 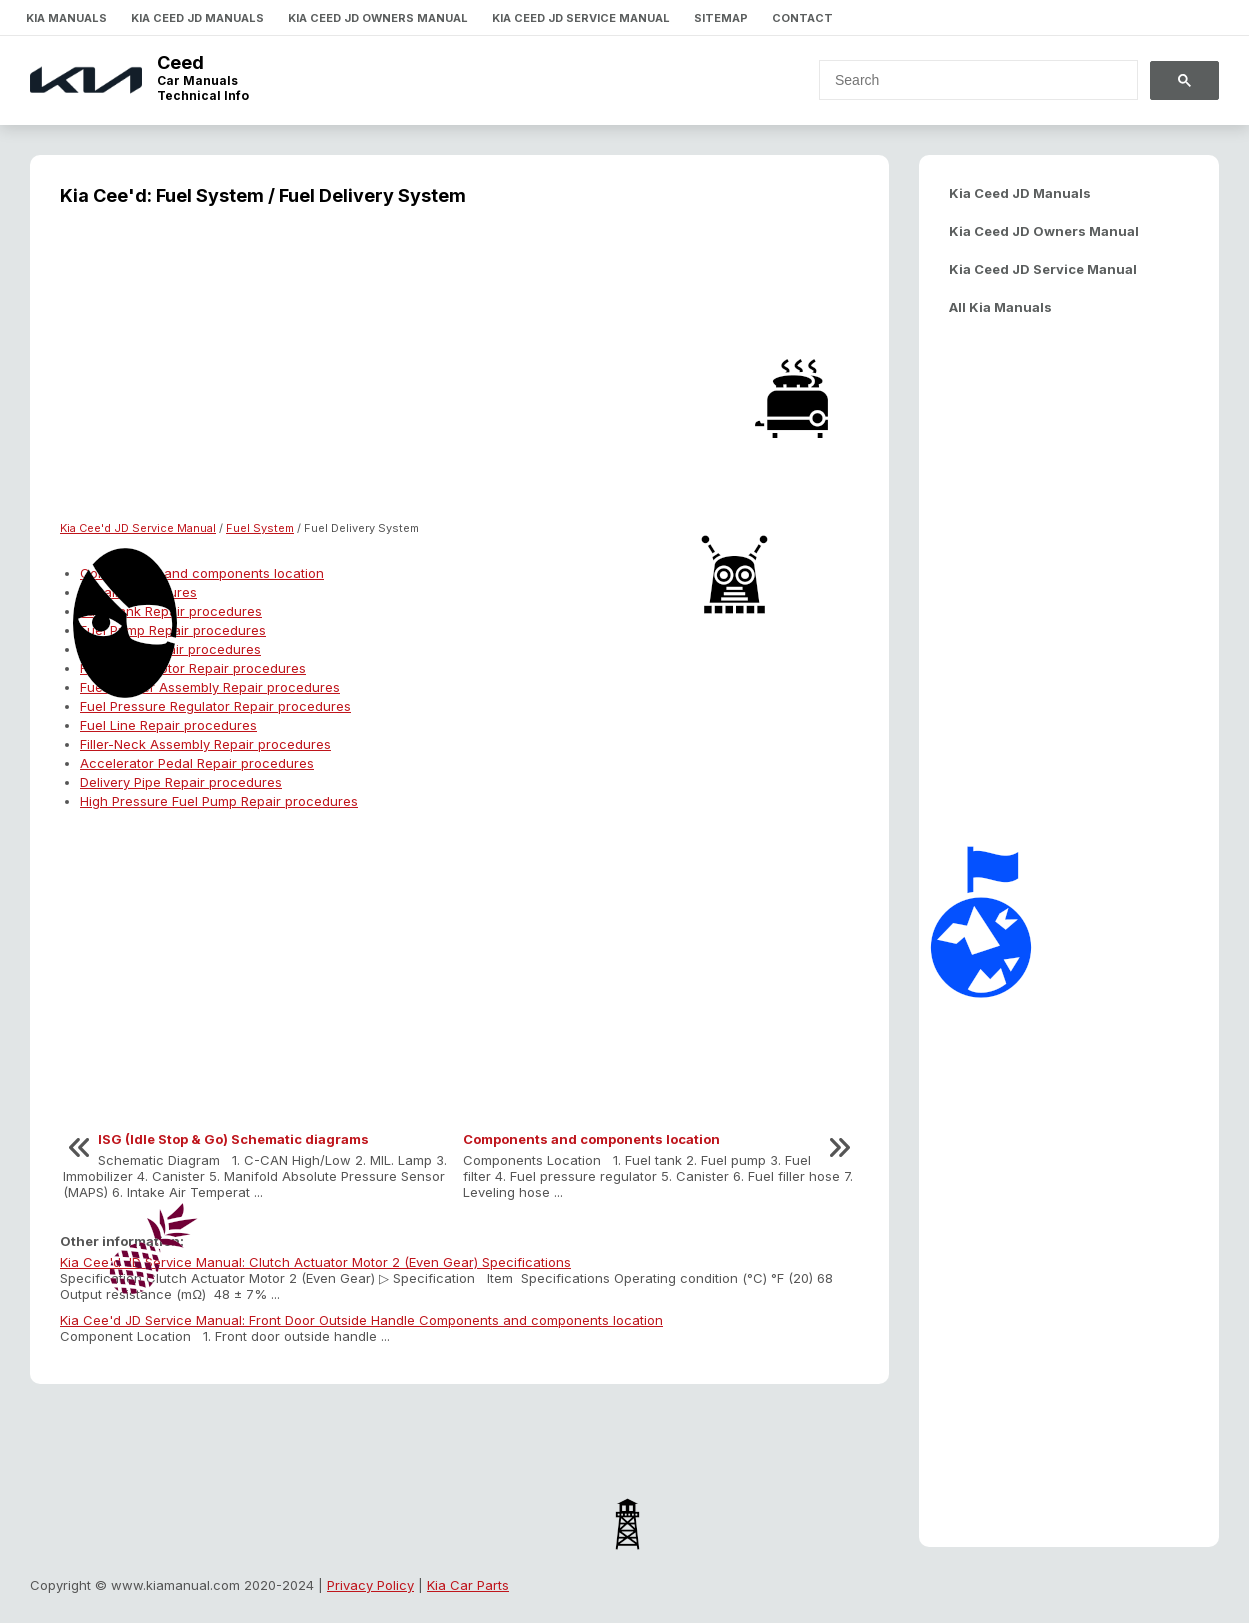 What do you see at coordinates (734, 574) in the screenshot?
I see `access bot or AI assistant features` at bounding box center [734, 574].